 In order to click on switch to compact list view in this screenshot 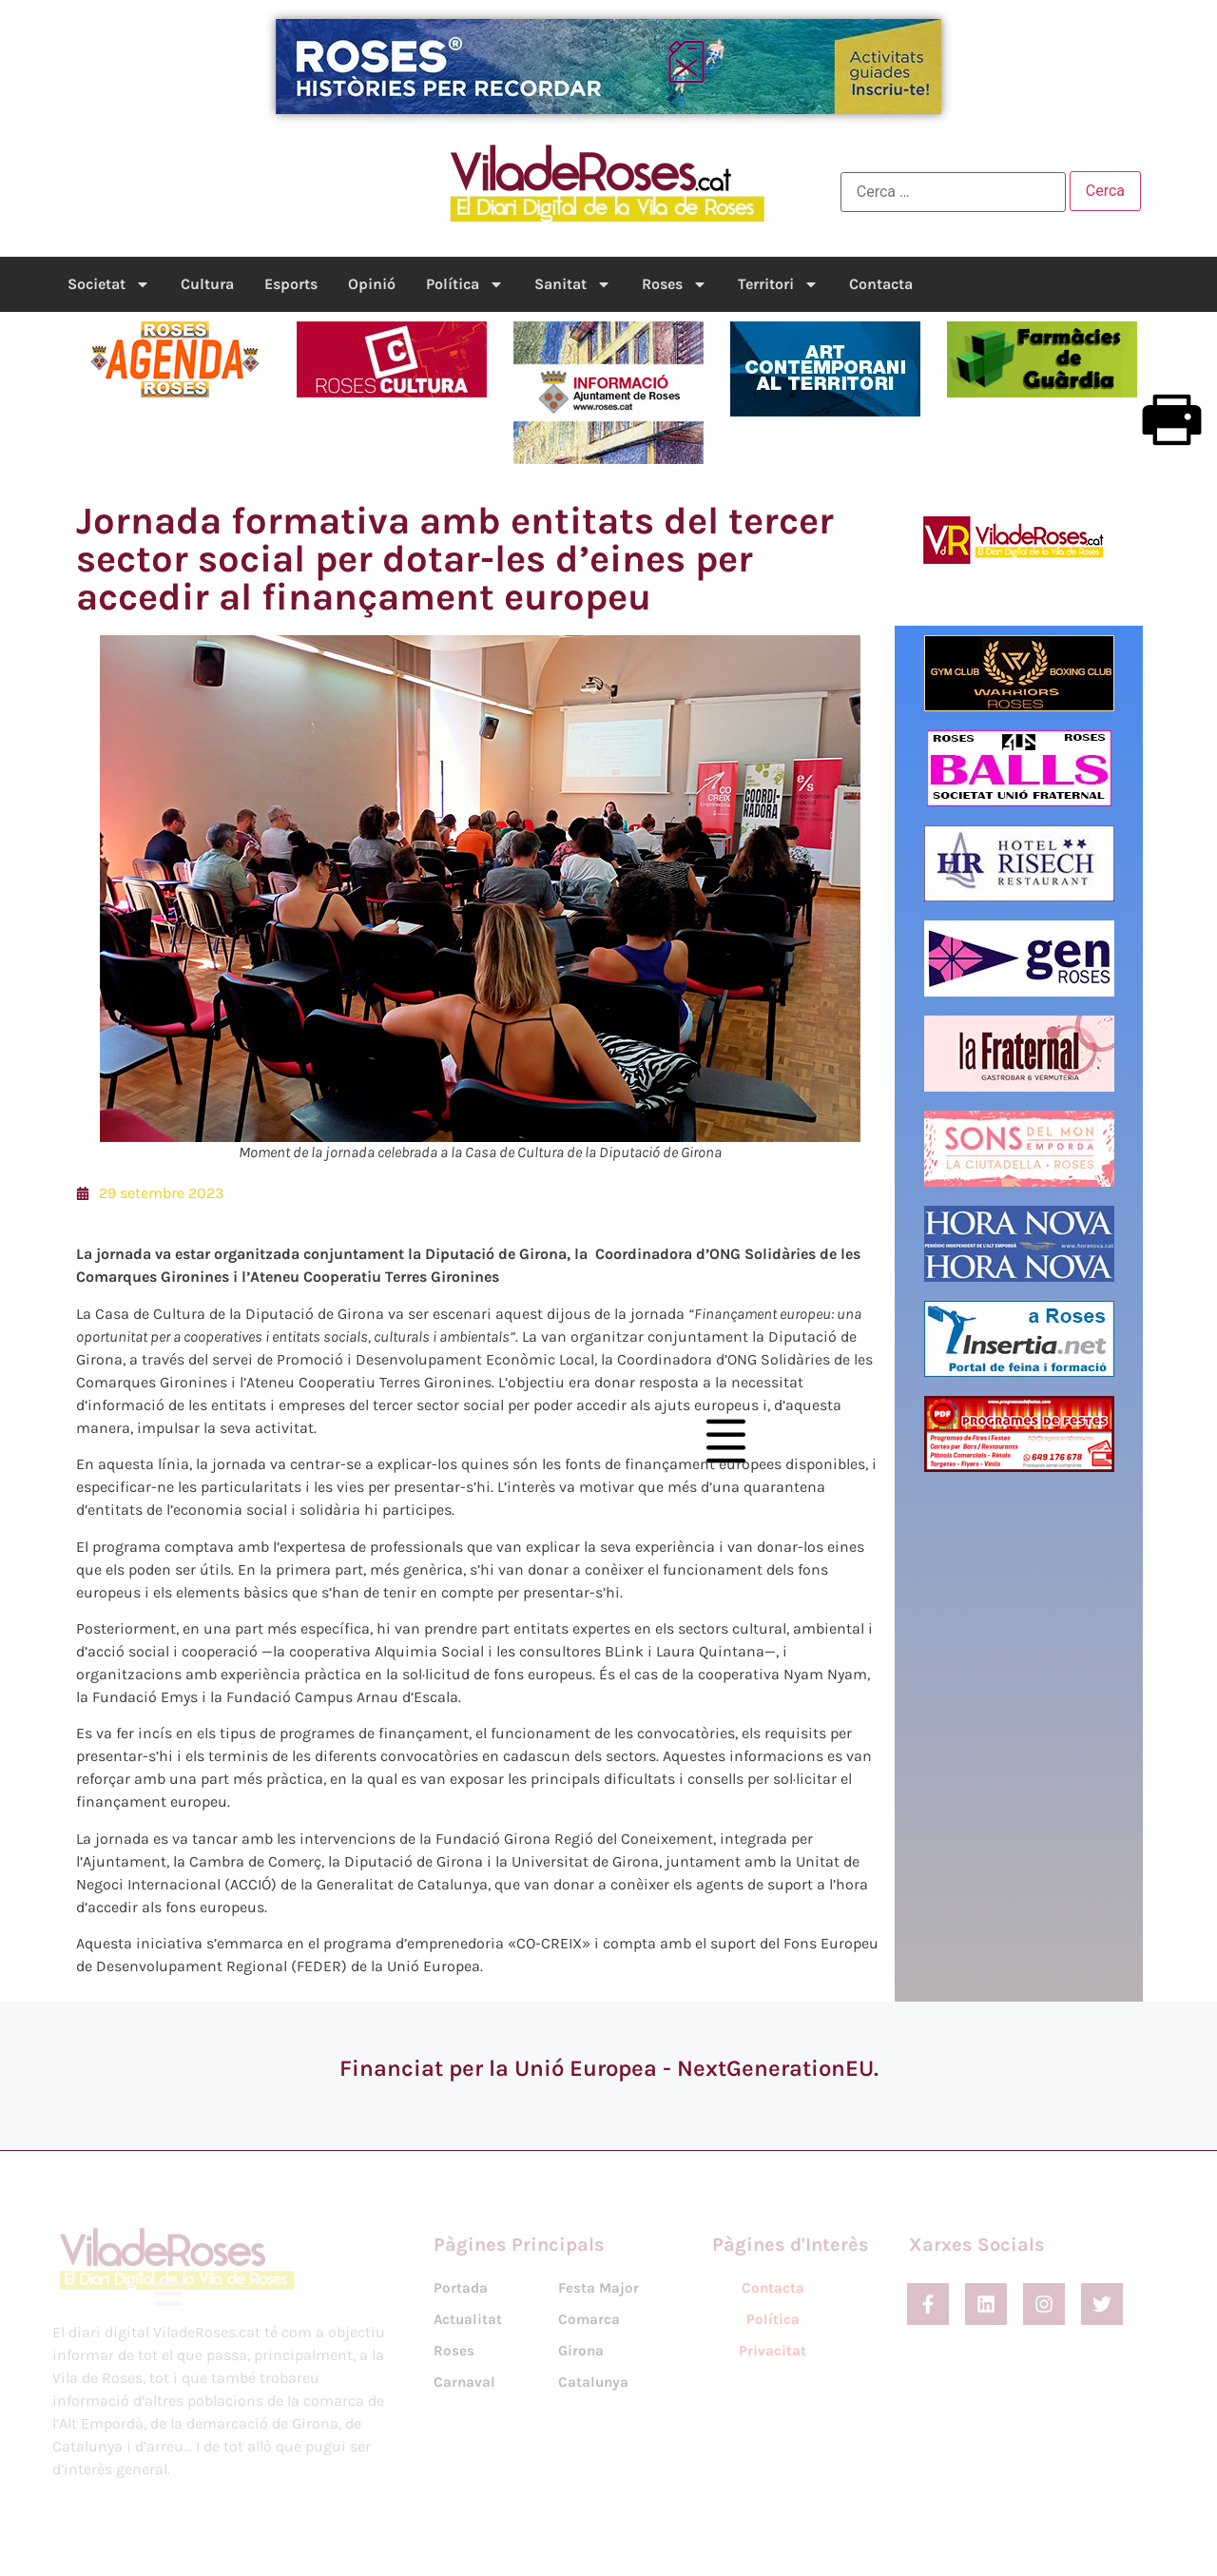, I will do `click(725, 1441)`.